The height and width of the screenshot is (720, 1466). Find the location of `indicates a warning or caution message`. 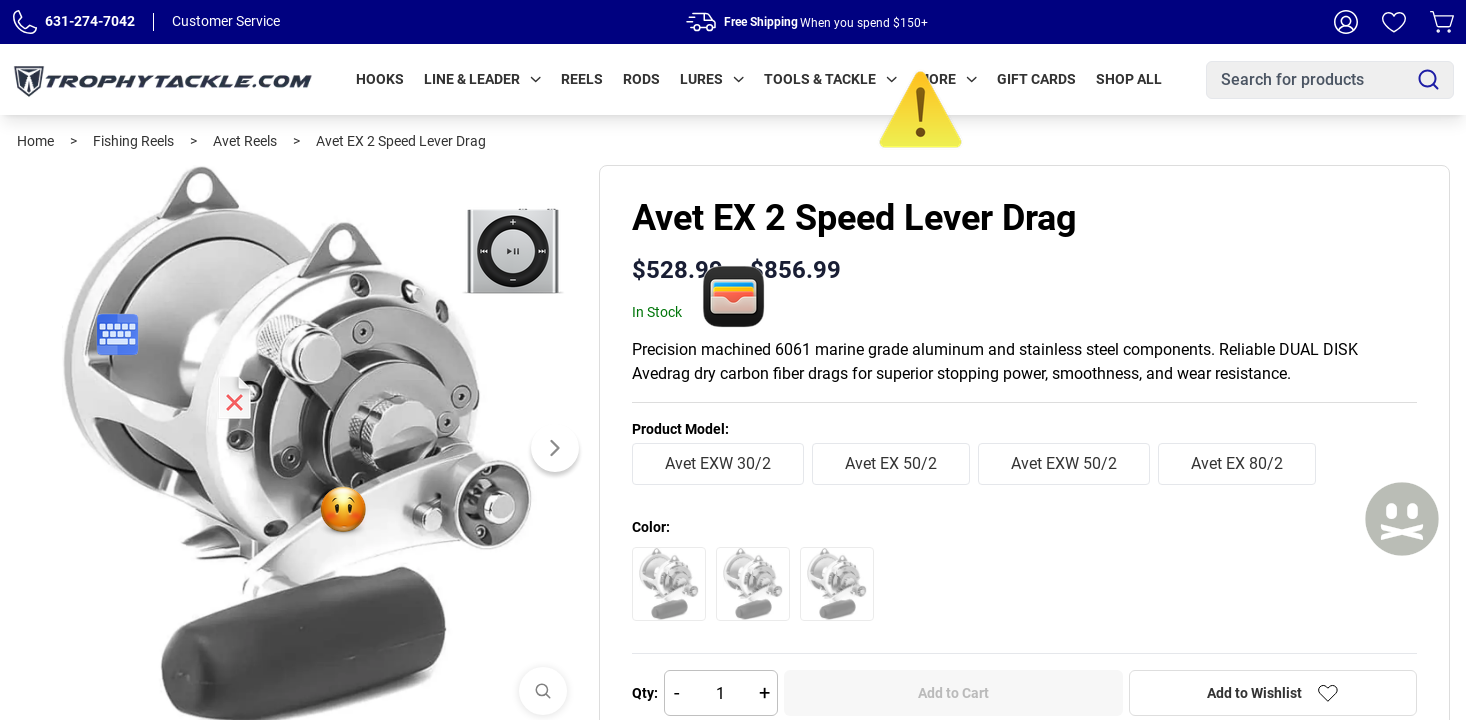

indicates a warning or caution message is located at coordinates (920, 109).